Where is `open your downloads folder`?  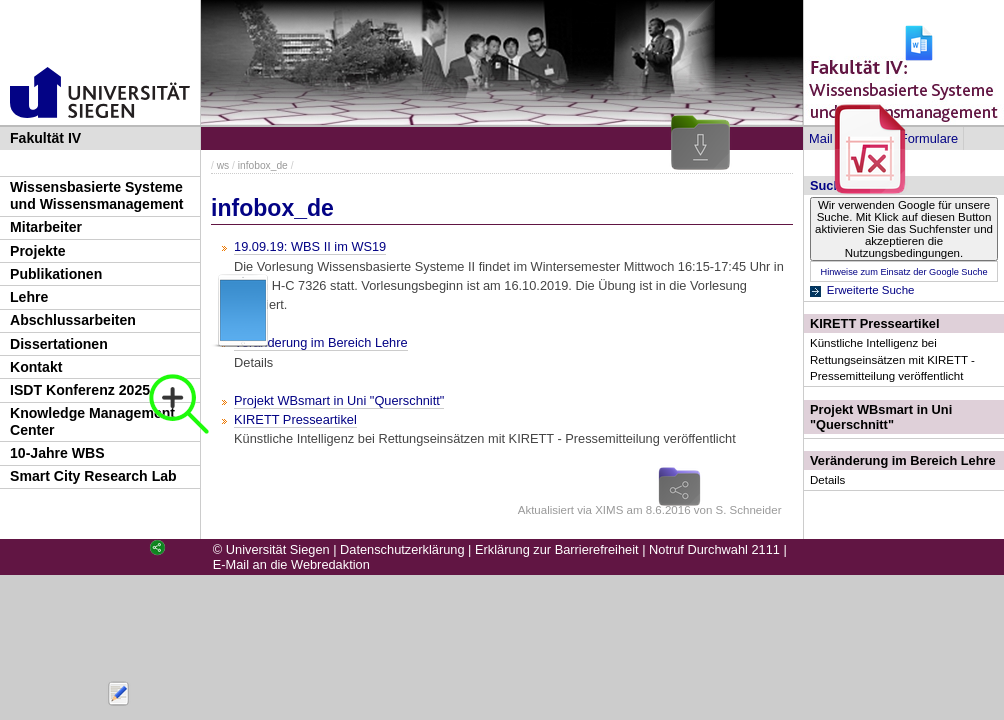
open your downloads folder is located at coordinates (700, 142).